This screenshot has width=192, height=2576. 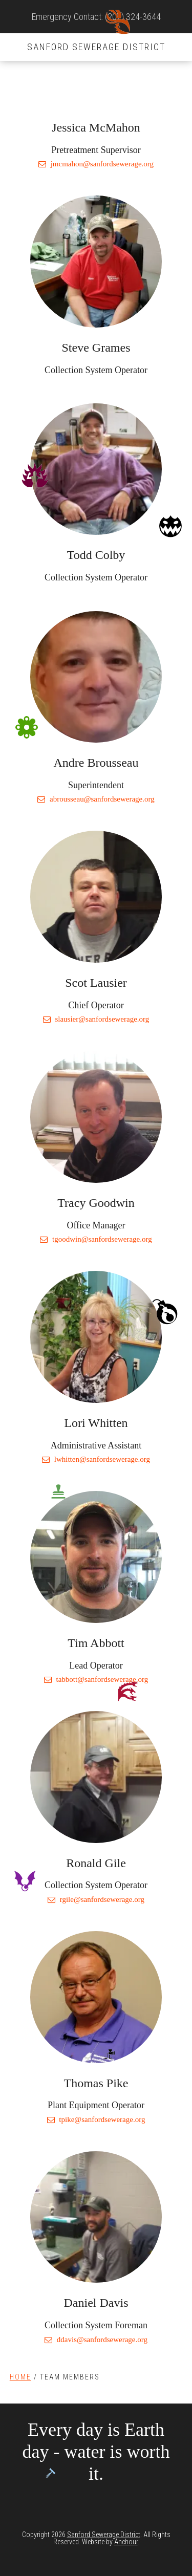 What do you see at coordinates (170, 527) in the screenshot?
I see `access halloween or seasonal themed content` at bounding box center [170, 527].